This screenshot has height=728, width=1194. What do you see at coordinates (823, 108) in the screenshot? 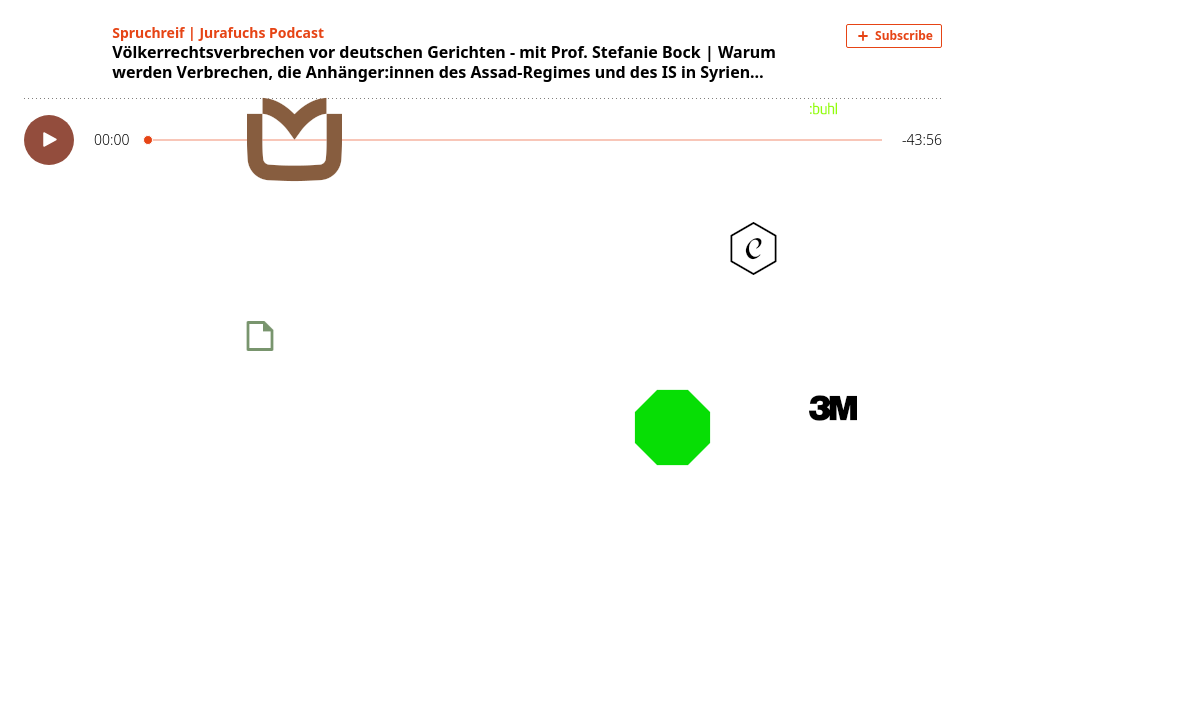
I see `buhl company logo` at bounding box center [823, 108].